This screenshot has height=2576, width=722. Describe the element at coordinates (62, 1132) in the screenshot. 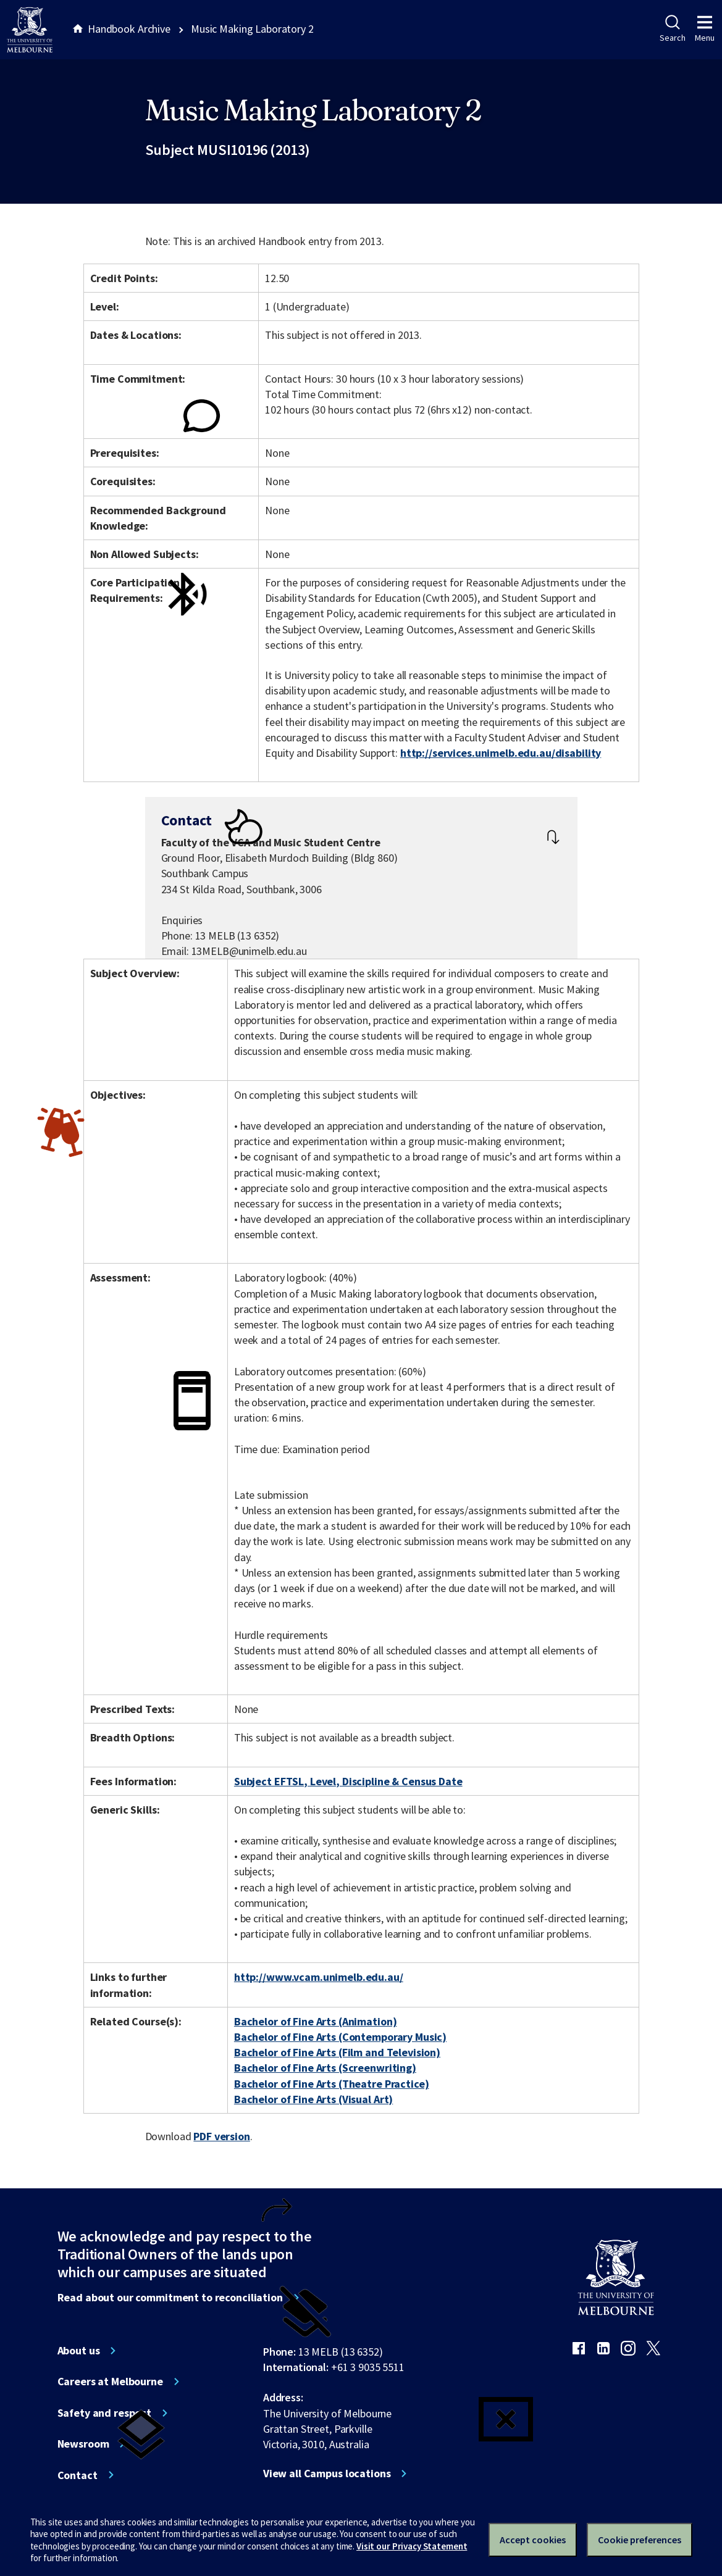

I see `celebrate an achievement or milestone` at that location.